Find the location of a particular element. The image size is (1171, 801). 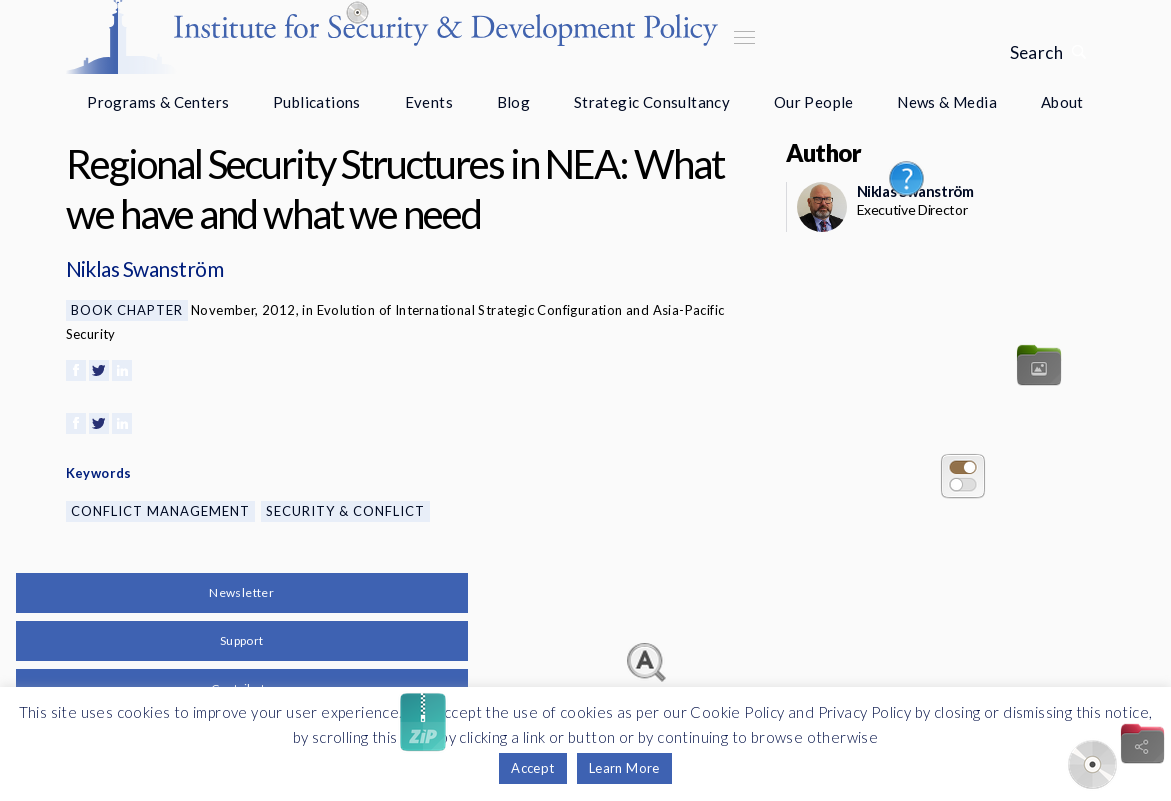

open system settings or preferences is located at coordinates (963, 476).